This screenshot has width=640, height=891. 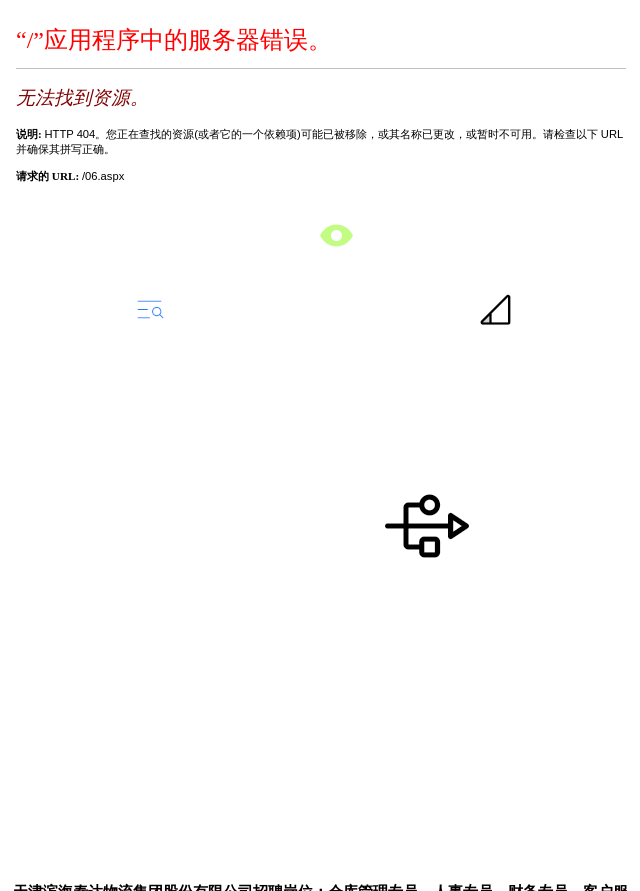 I want to click on search within a list or document, so click(x=149, y=309).